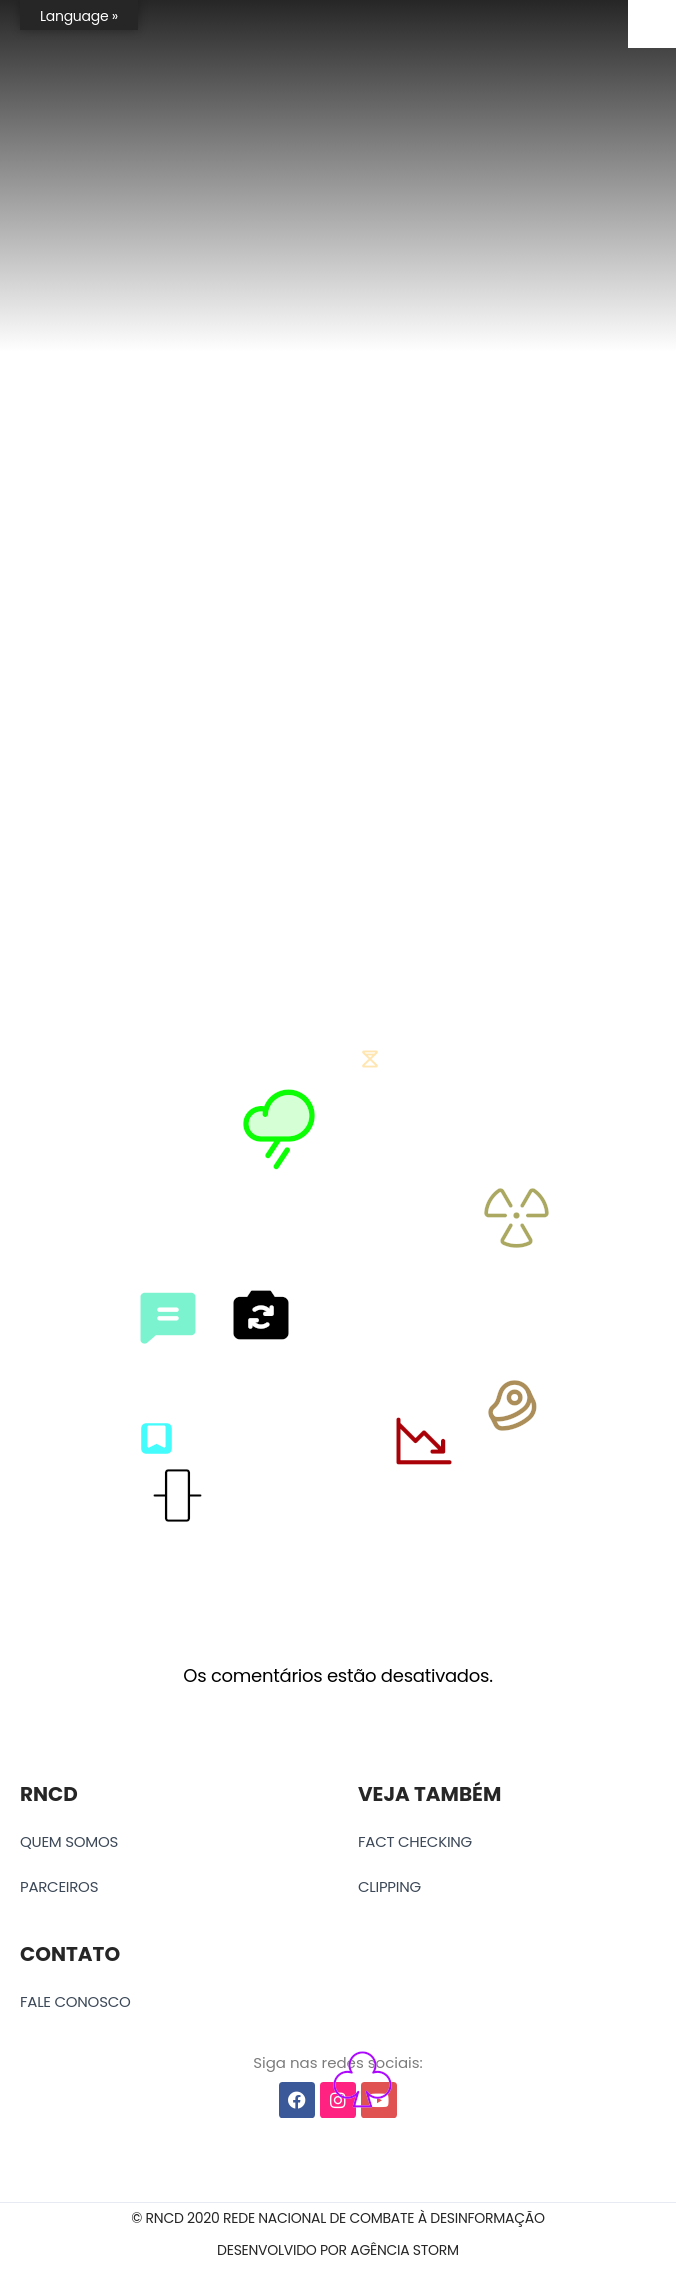 The image size is (676, 2290). Describe the element at coordinates (168, 1314) in the screenshot. I see `open chat or messaging` at that location.